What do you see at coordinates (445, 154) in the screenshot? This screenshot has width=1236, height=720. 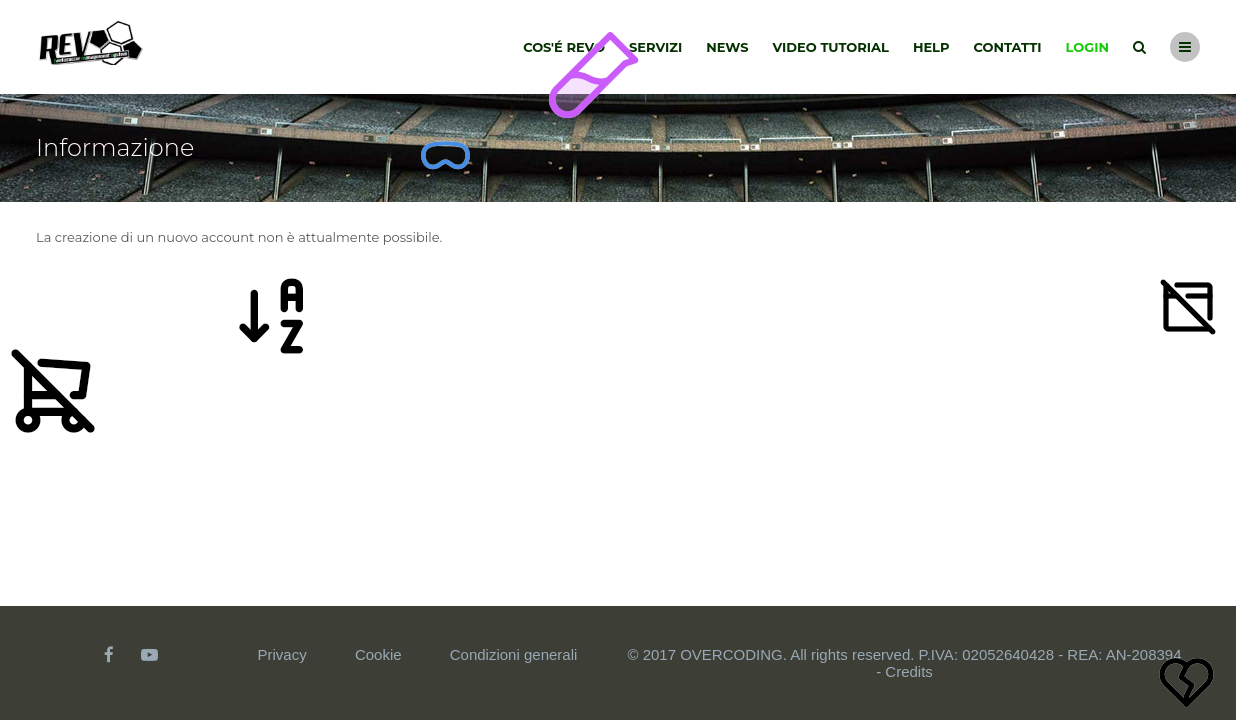 I see `access apple vision pro settings` at bounding box center [445, 154].